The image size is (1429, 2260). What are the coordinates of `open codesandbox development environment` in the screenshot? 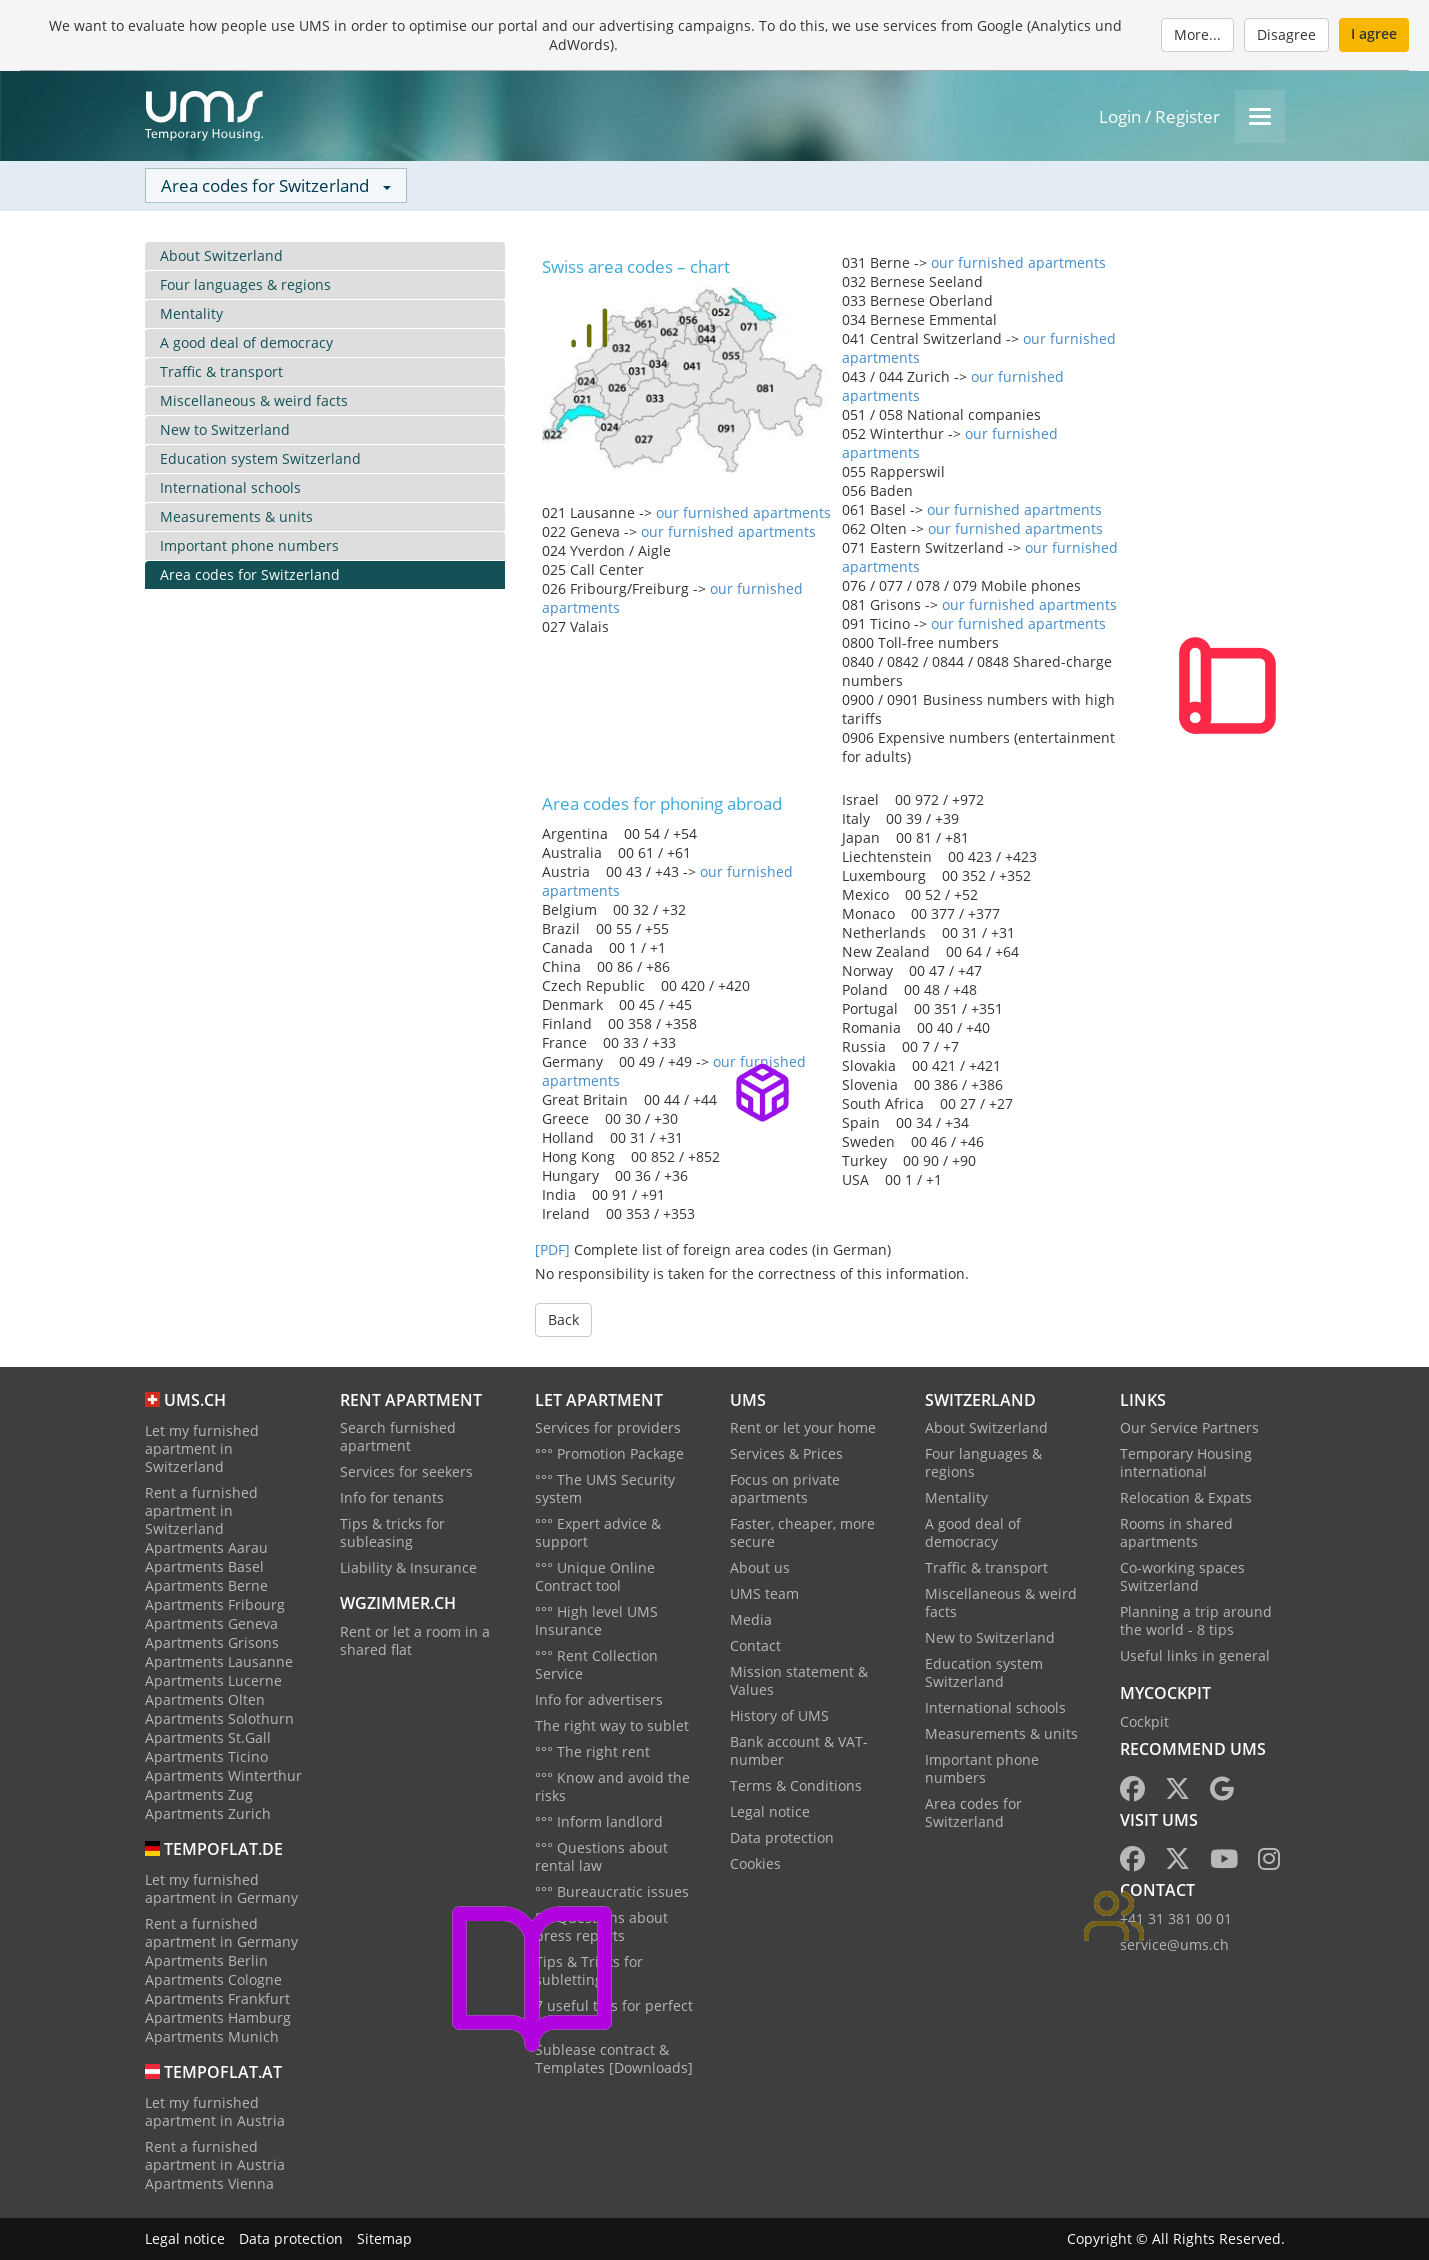 It's located at (762, 1092).